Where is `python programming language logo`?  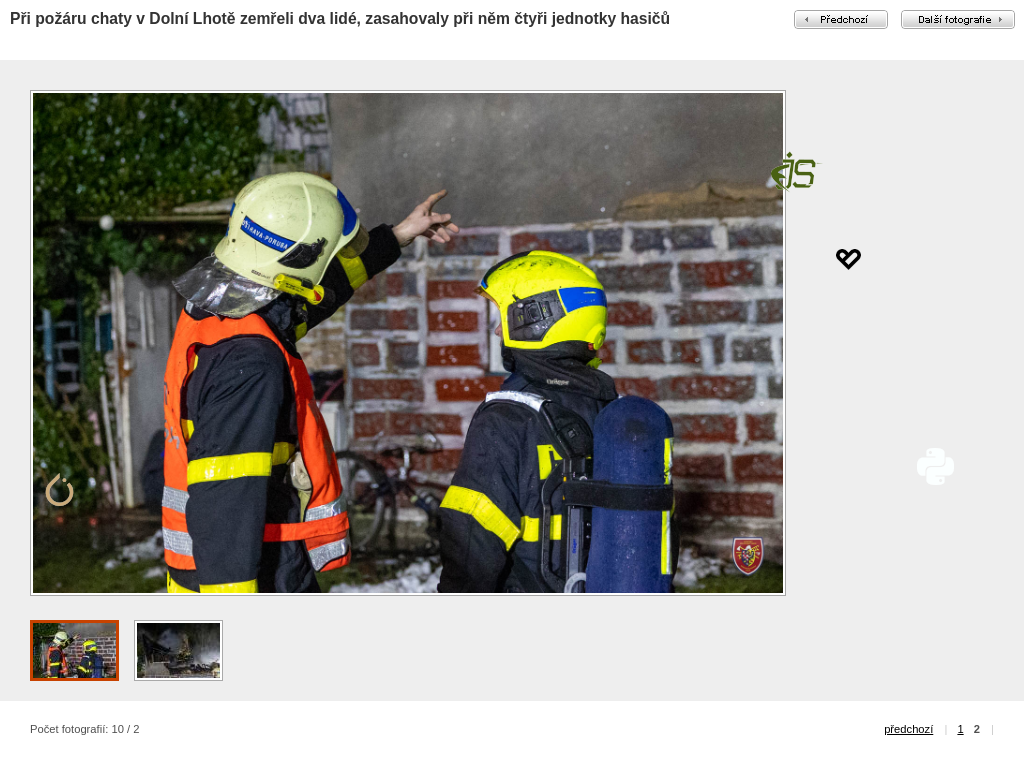
python programming language logo is located at coordinates (935, 466).